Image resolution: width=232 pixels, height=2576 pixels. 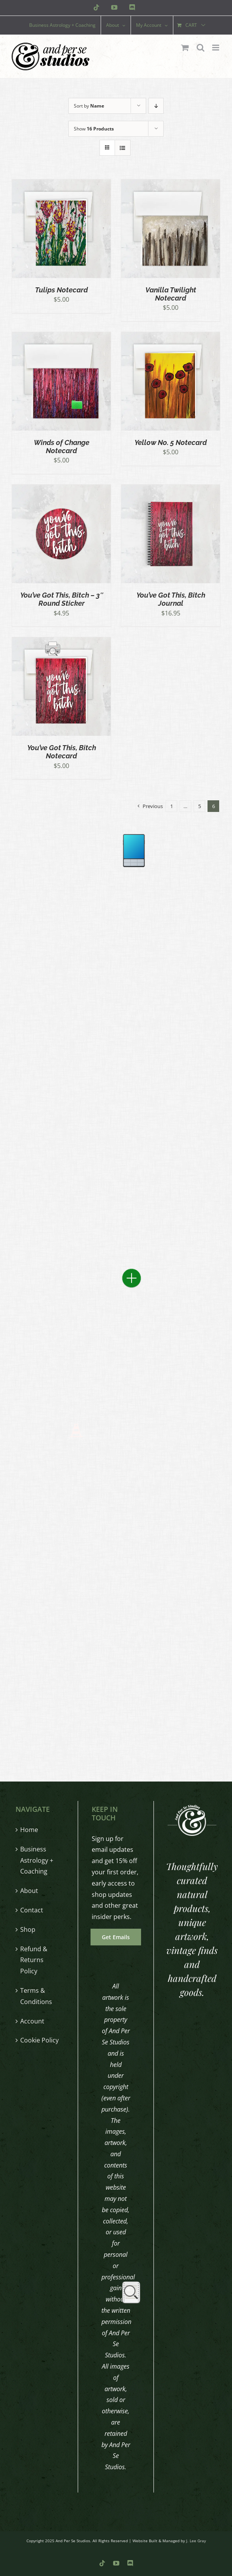 I want to click on access mobile device settings, so click(x=134, y=850).